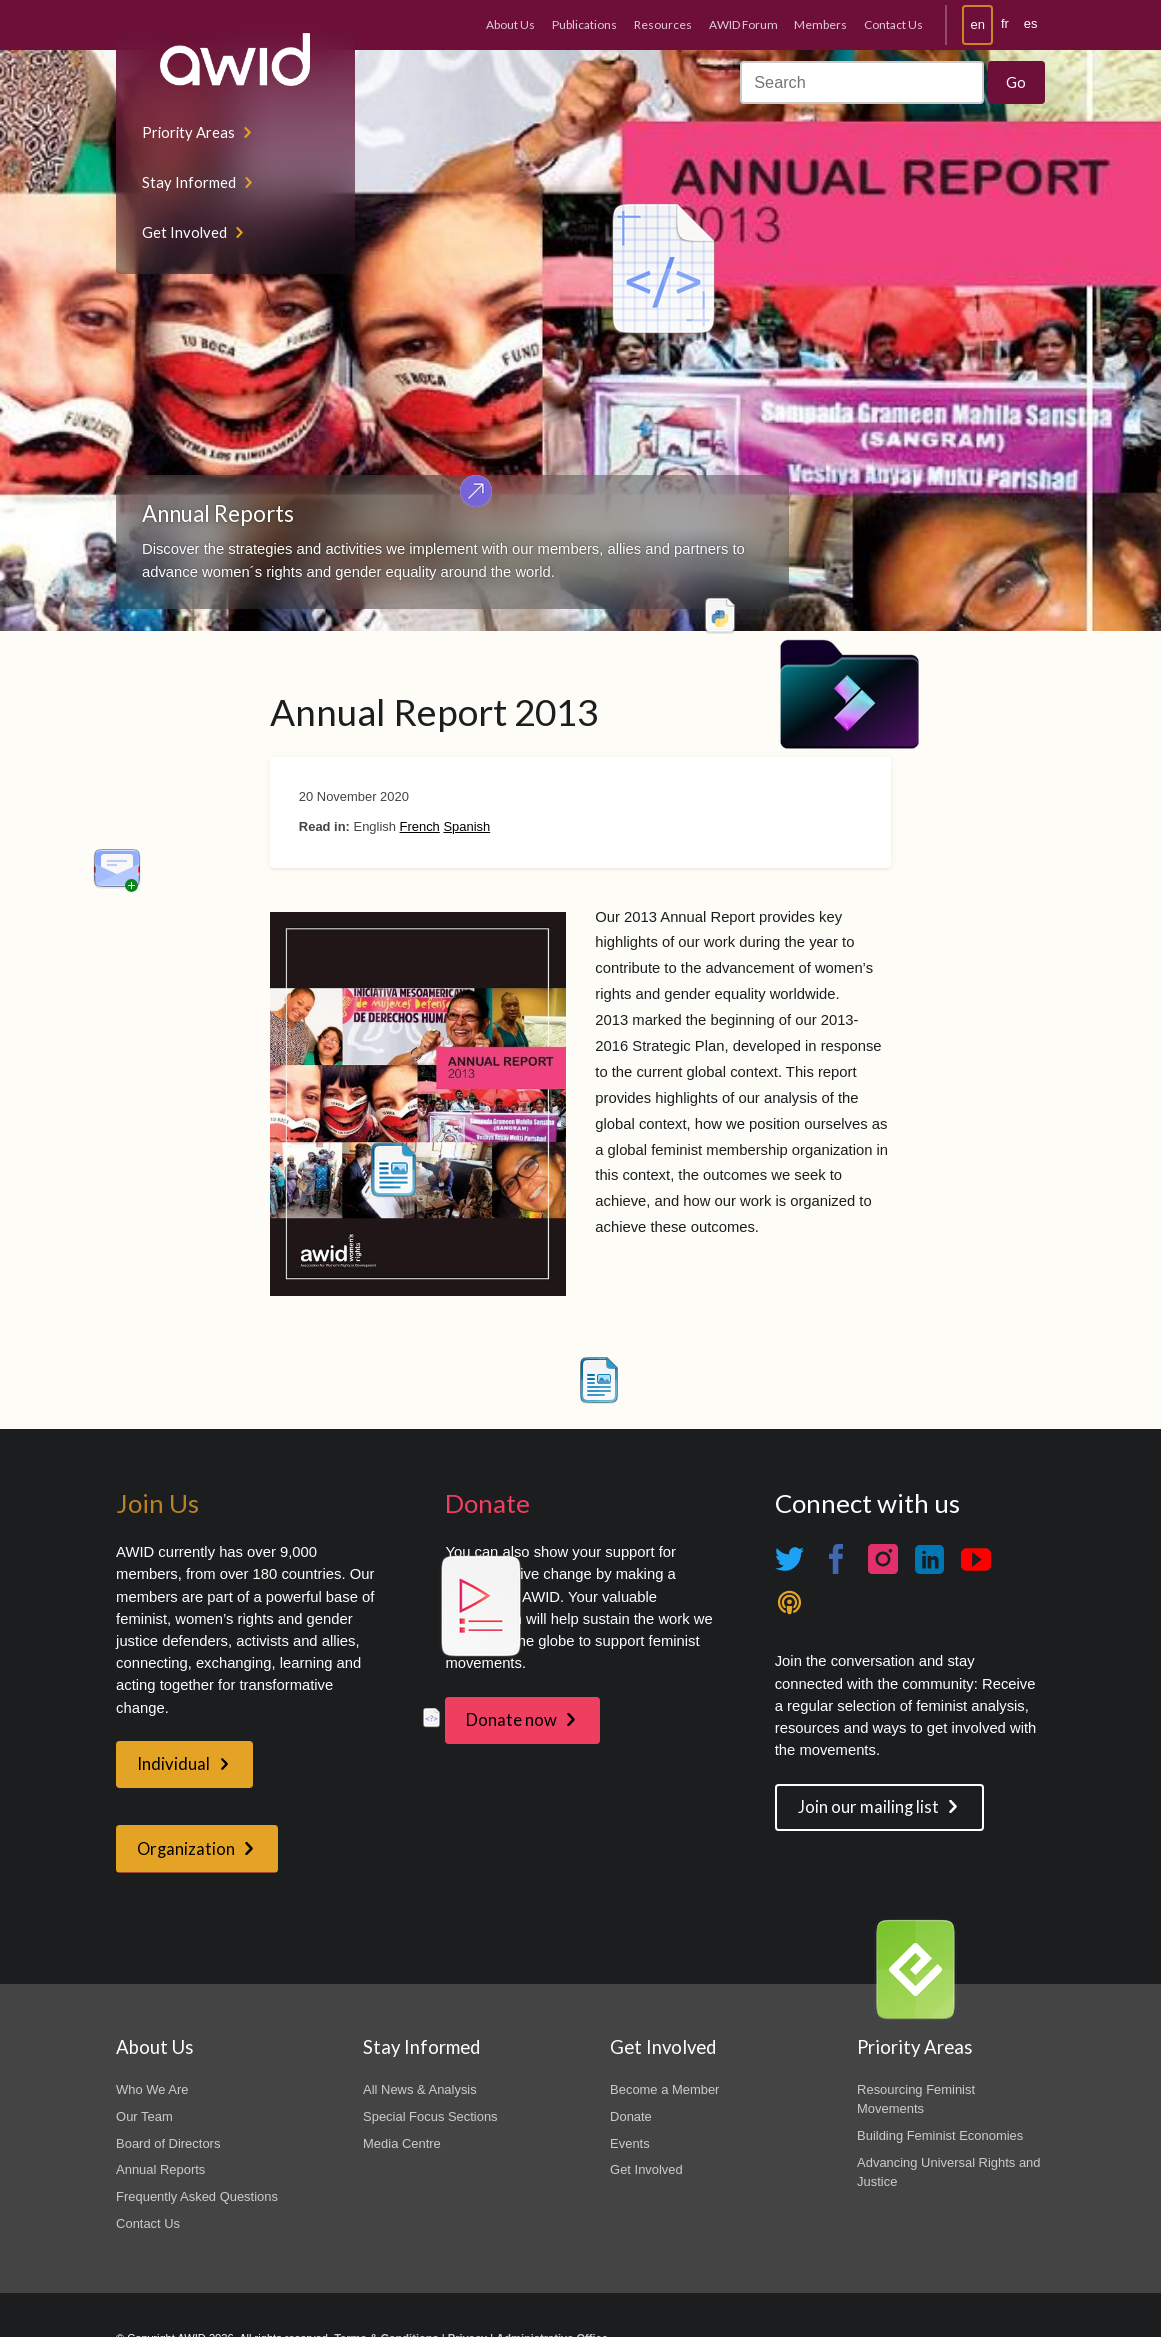 The height and width of the screenshot is (2337, 1161). I want to click on indicates a symbolic link or shortcut to another file, so click(476, 491).